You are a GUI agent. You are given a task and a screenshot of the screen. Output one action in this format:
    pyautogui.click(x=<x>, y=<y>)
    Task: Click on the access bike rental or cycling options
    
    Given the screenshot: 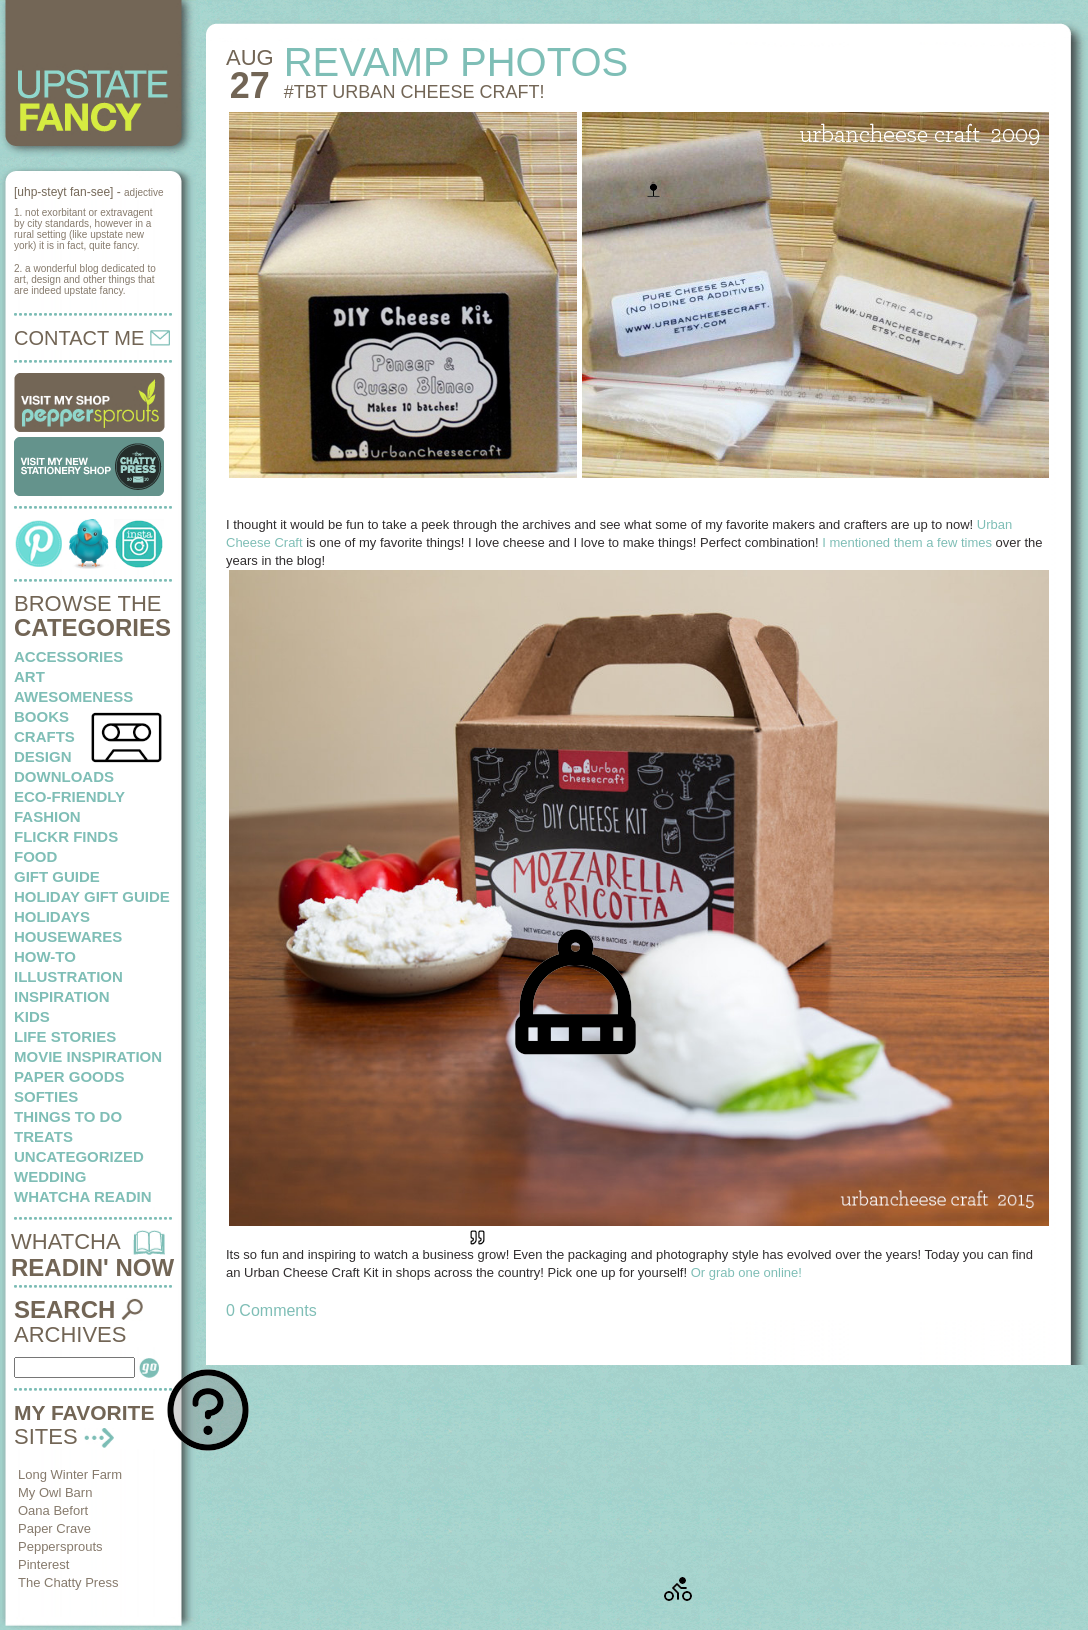 What is the action you would take?
    pyautogui.click(x=678, y=1590)
    